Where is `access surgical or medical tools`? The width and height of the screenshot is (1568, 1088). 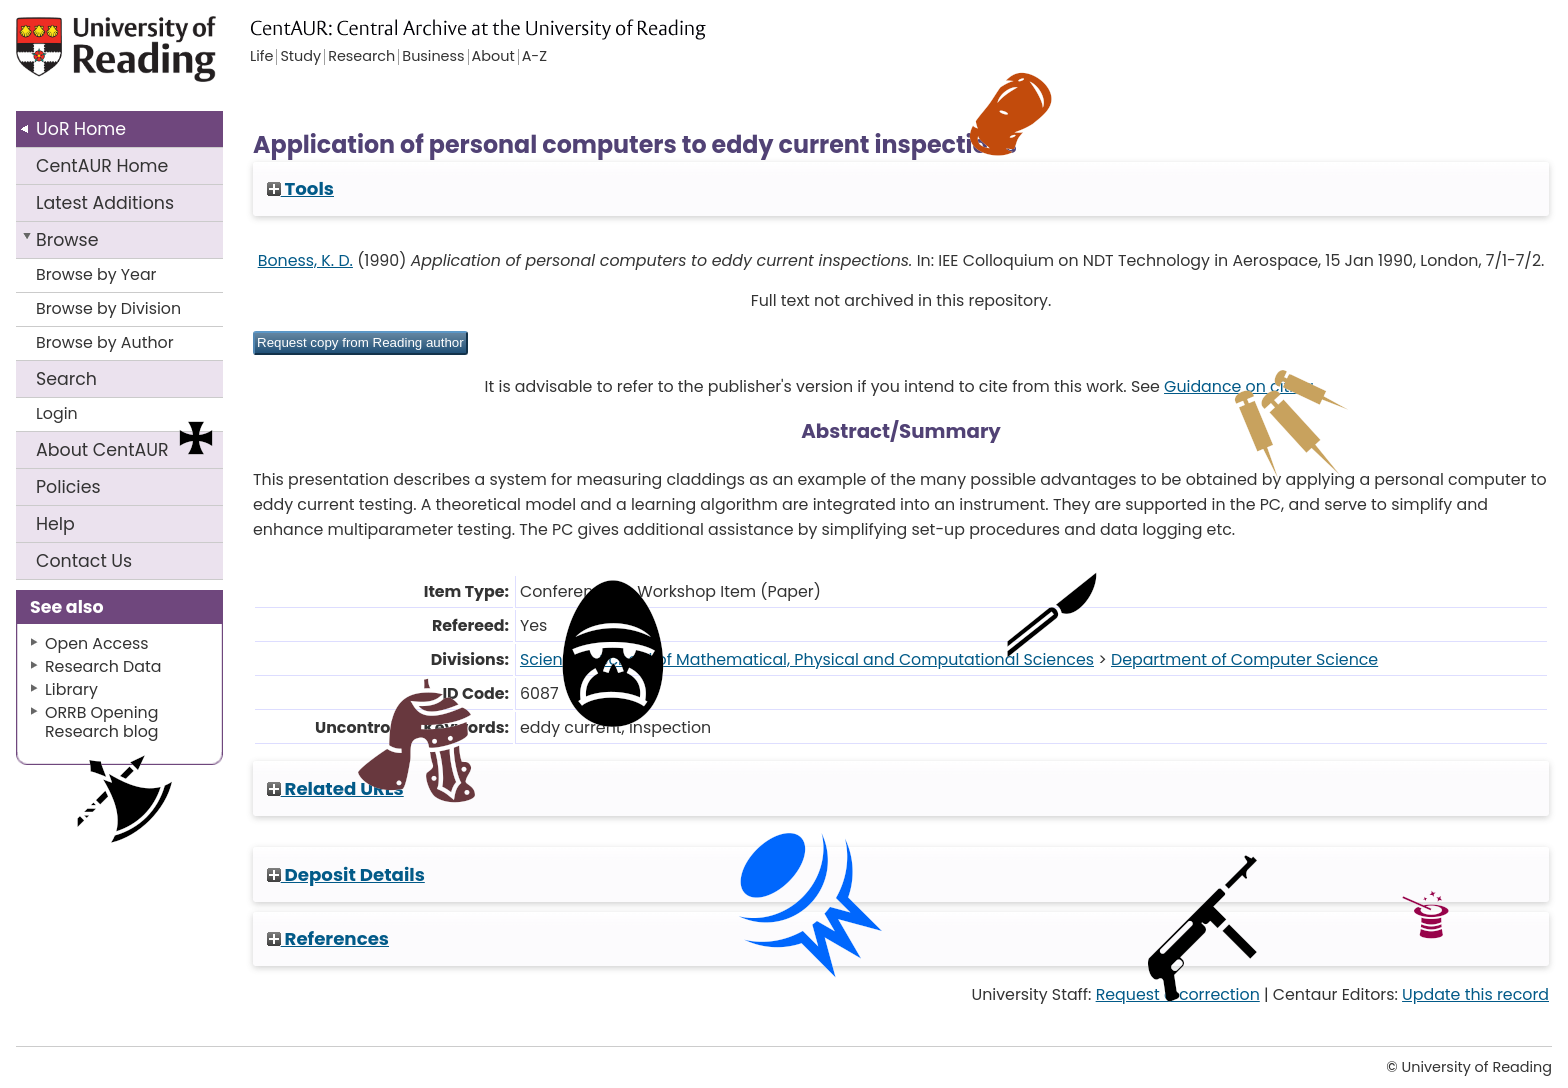
access surgical or medical tools is located at coordinates (1052, 617).